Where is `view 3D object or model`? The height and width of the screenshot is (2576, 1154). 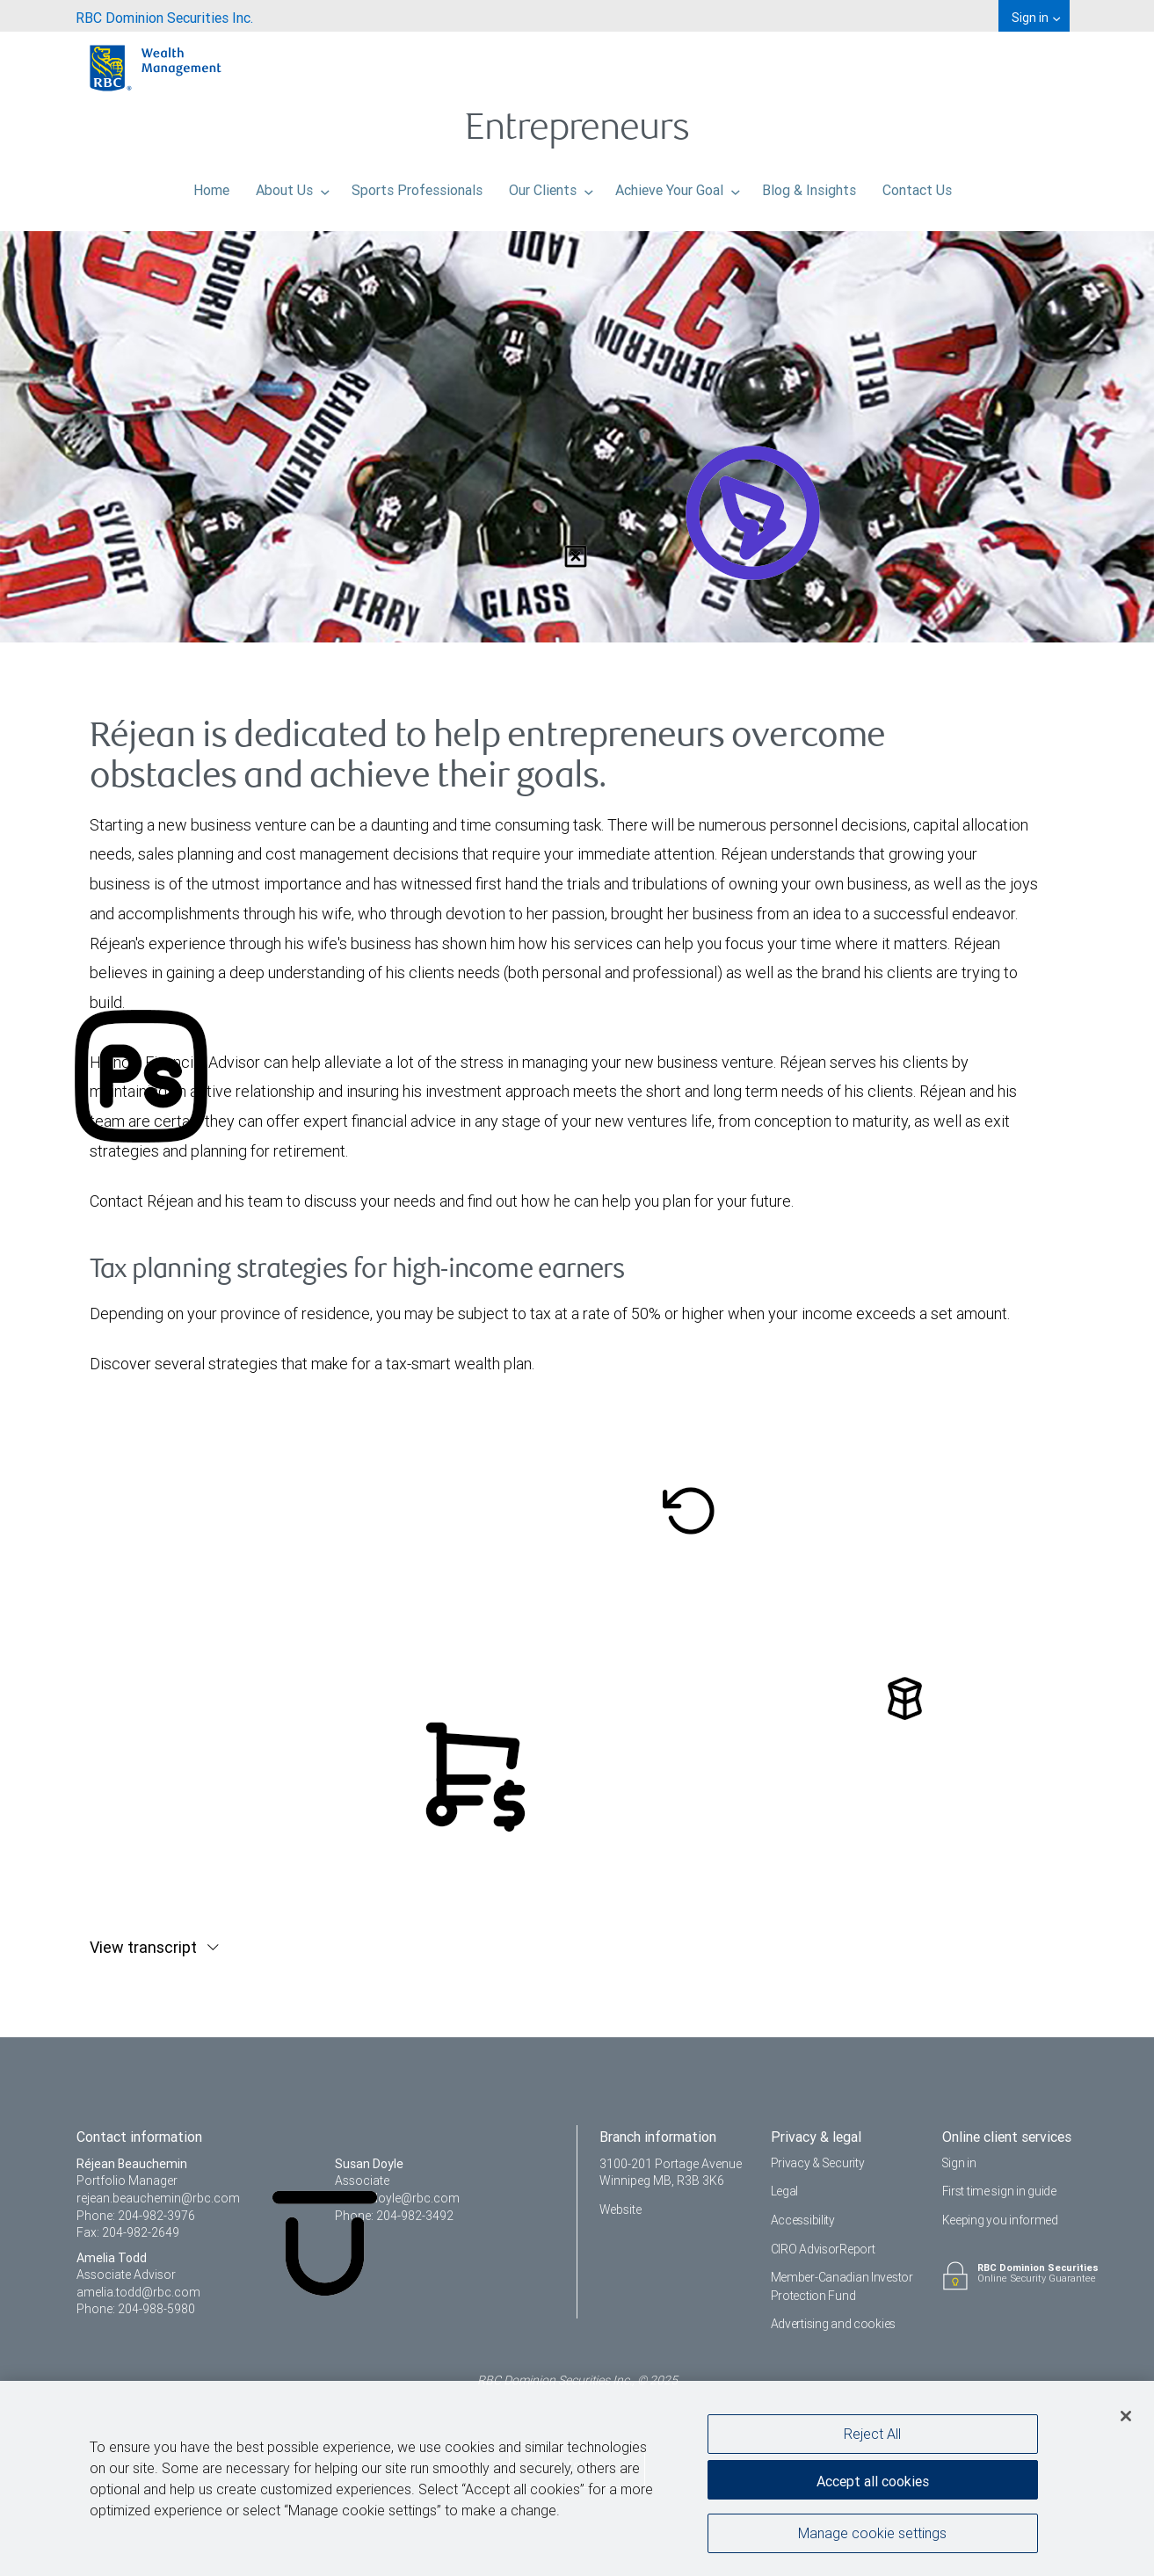 view 3D object or model is located at coordinates (904, 1698).